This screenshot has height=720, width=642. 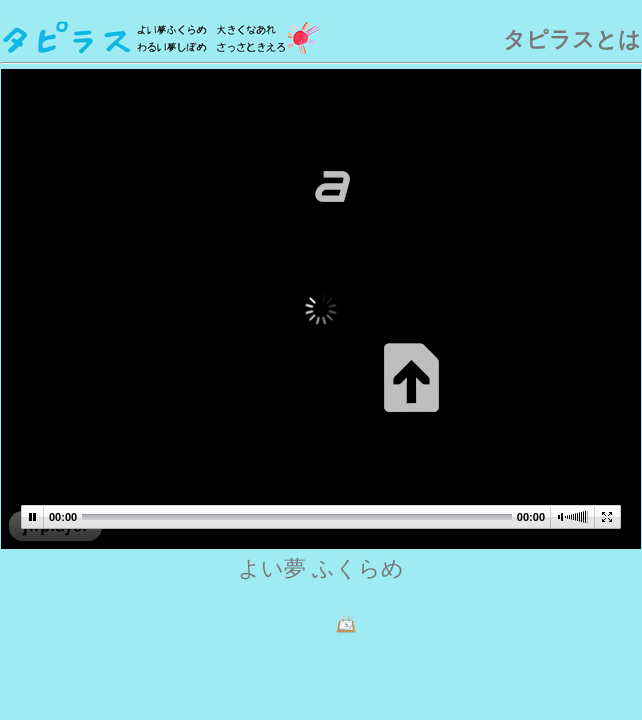 What do you see at coordinates (334, 186) in the screenshot?
I see `apply italic formatting to selected text` at bounding box center [334, 186].